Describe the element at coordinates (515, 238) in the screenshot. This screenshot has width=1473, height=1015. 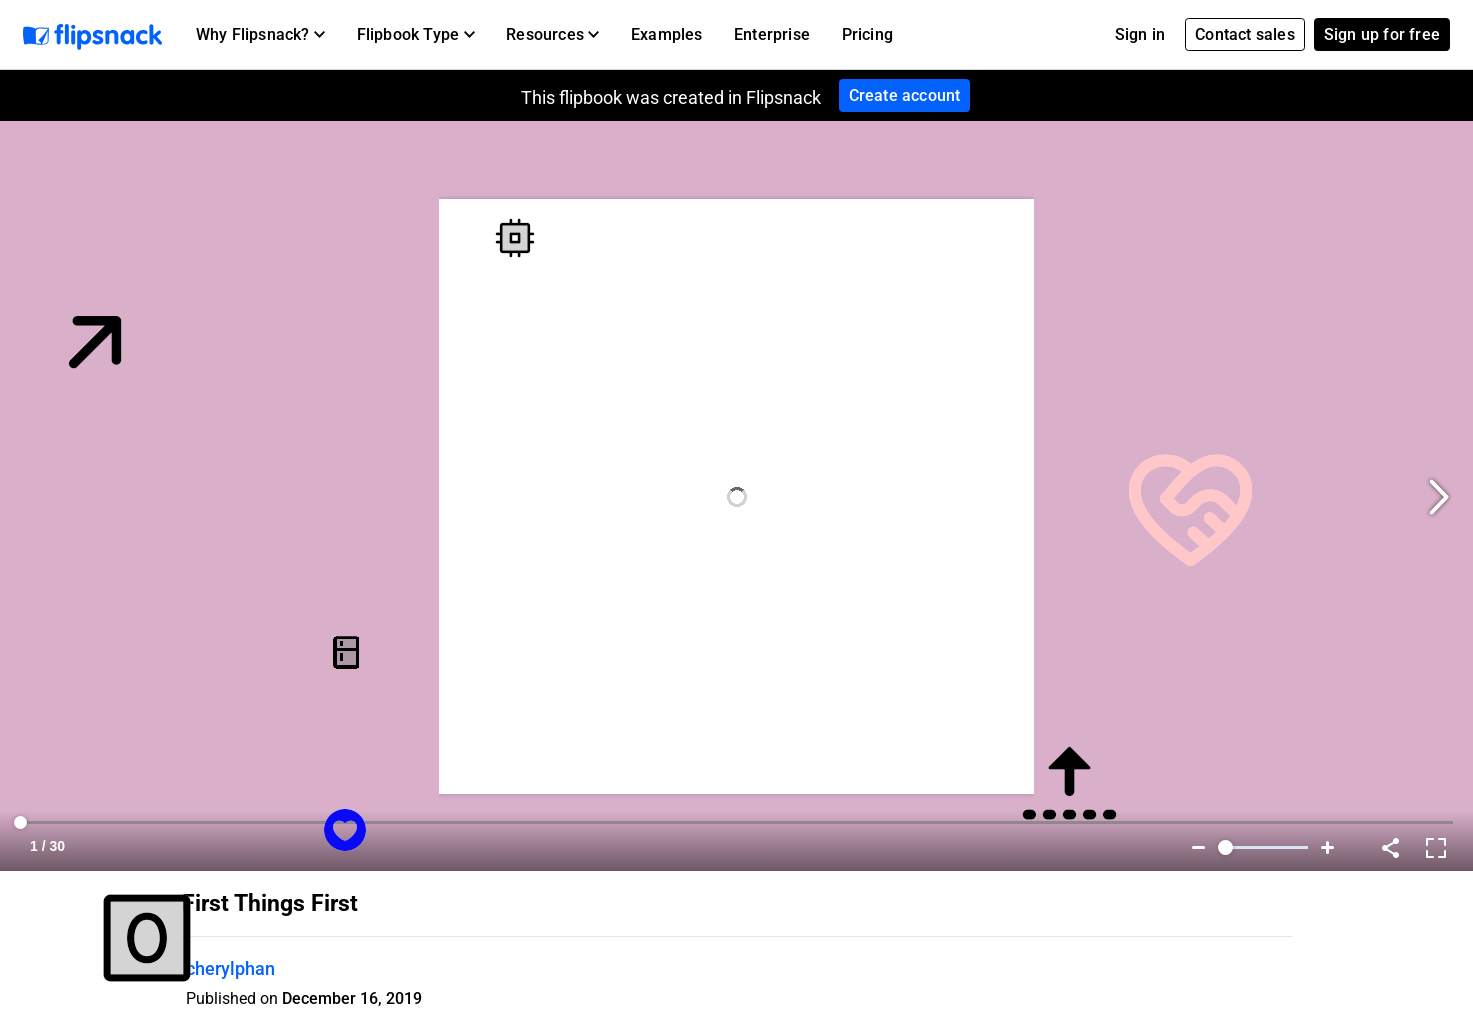
I see `view processor or system performance` at that location.